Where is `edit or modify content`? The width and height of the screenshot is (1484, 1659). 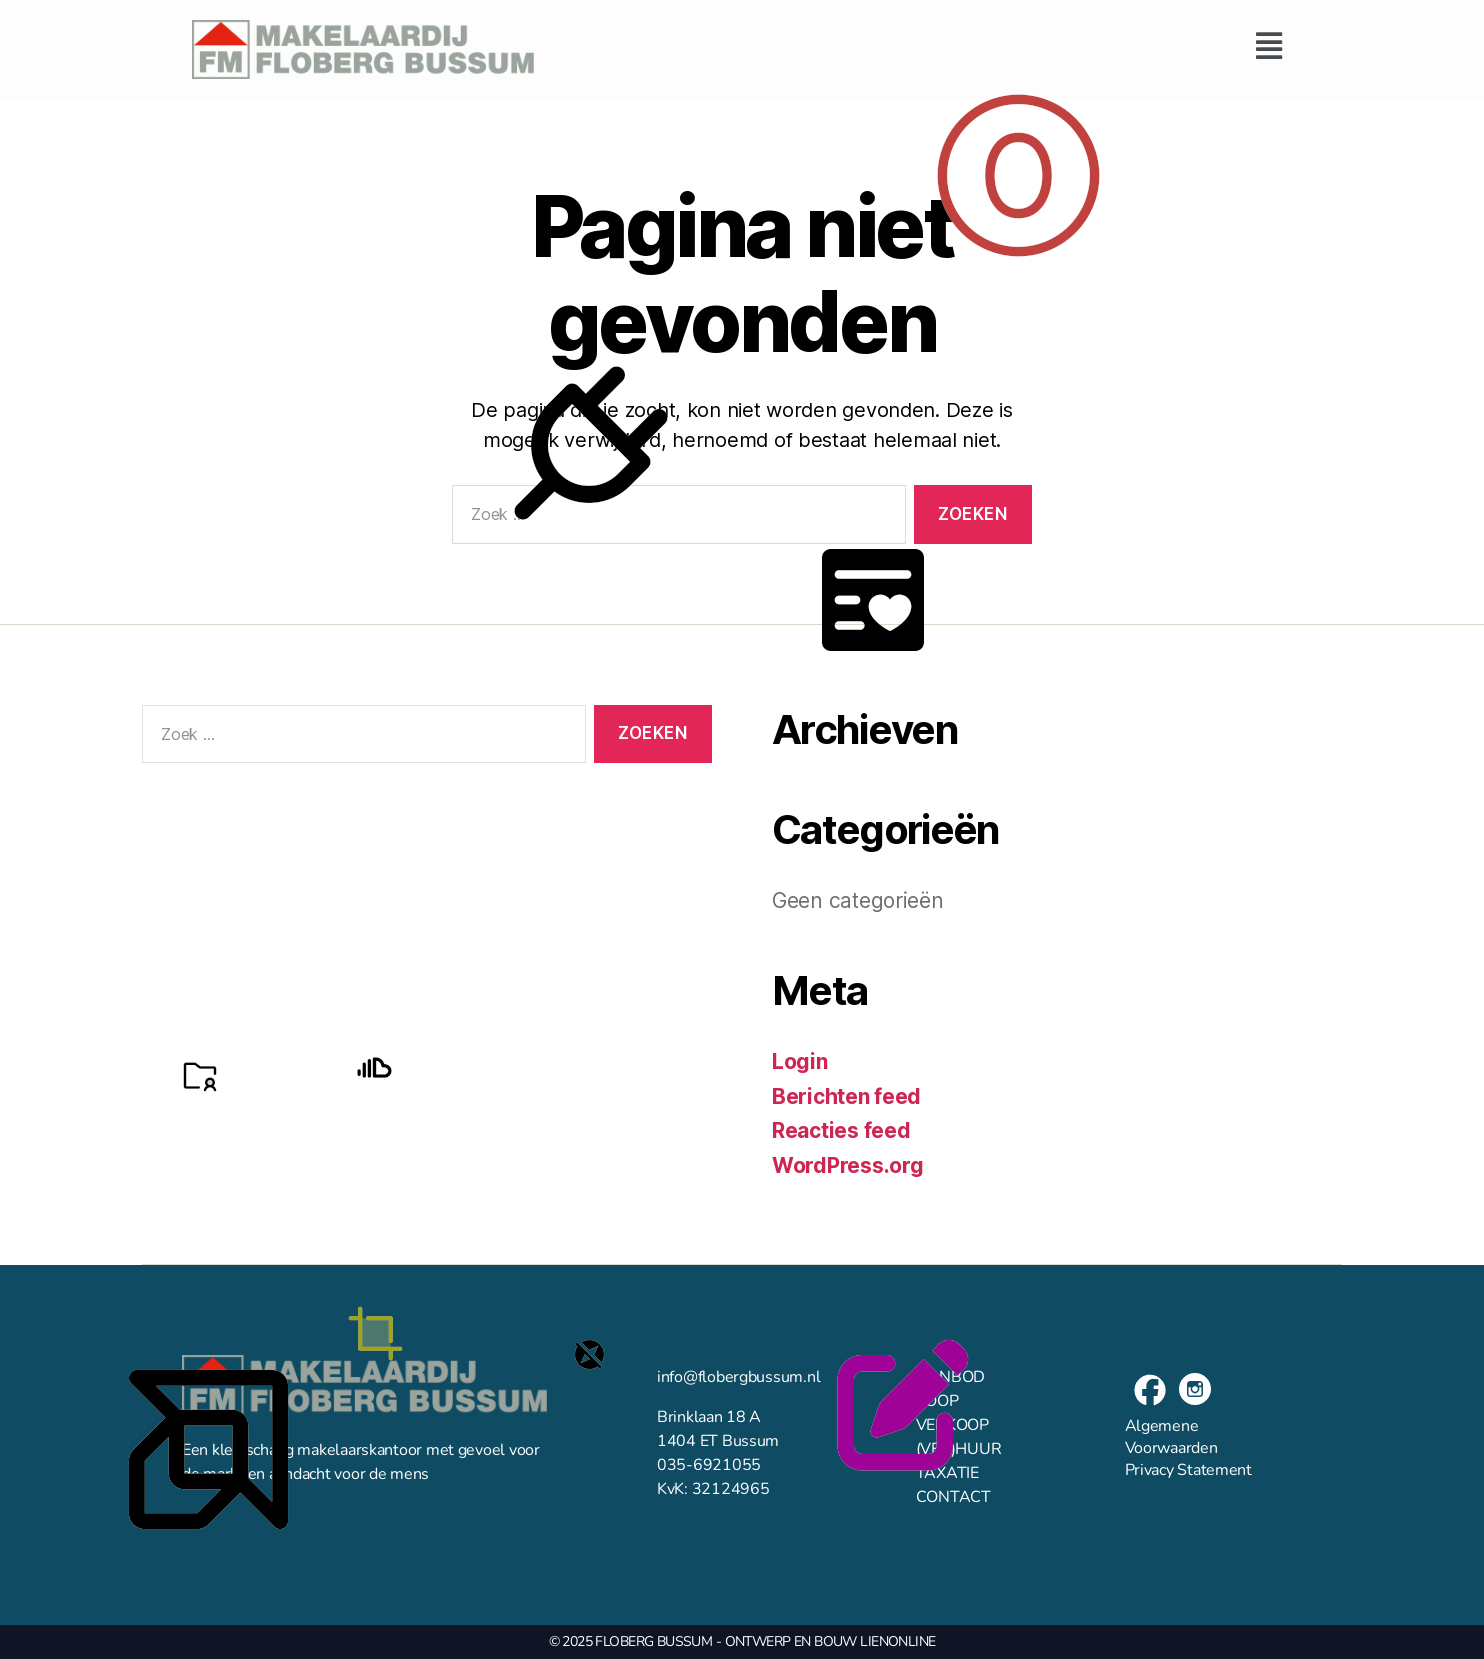
edit or modify content is located at coordinates (903, 1404).